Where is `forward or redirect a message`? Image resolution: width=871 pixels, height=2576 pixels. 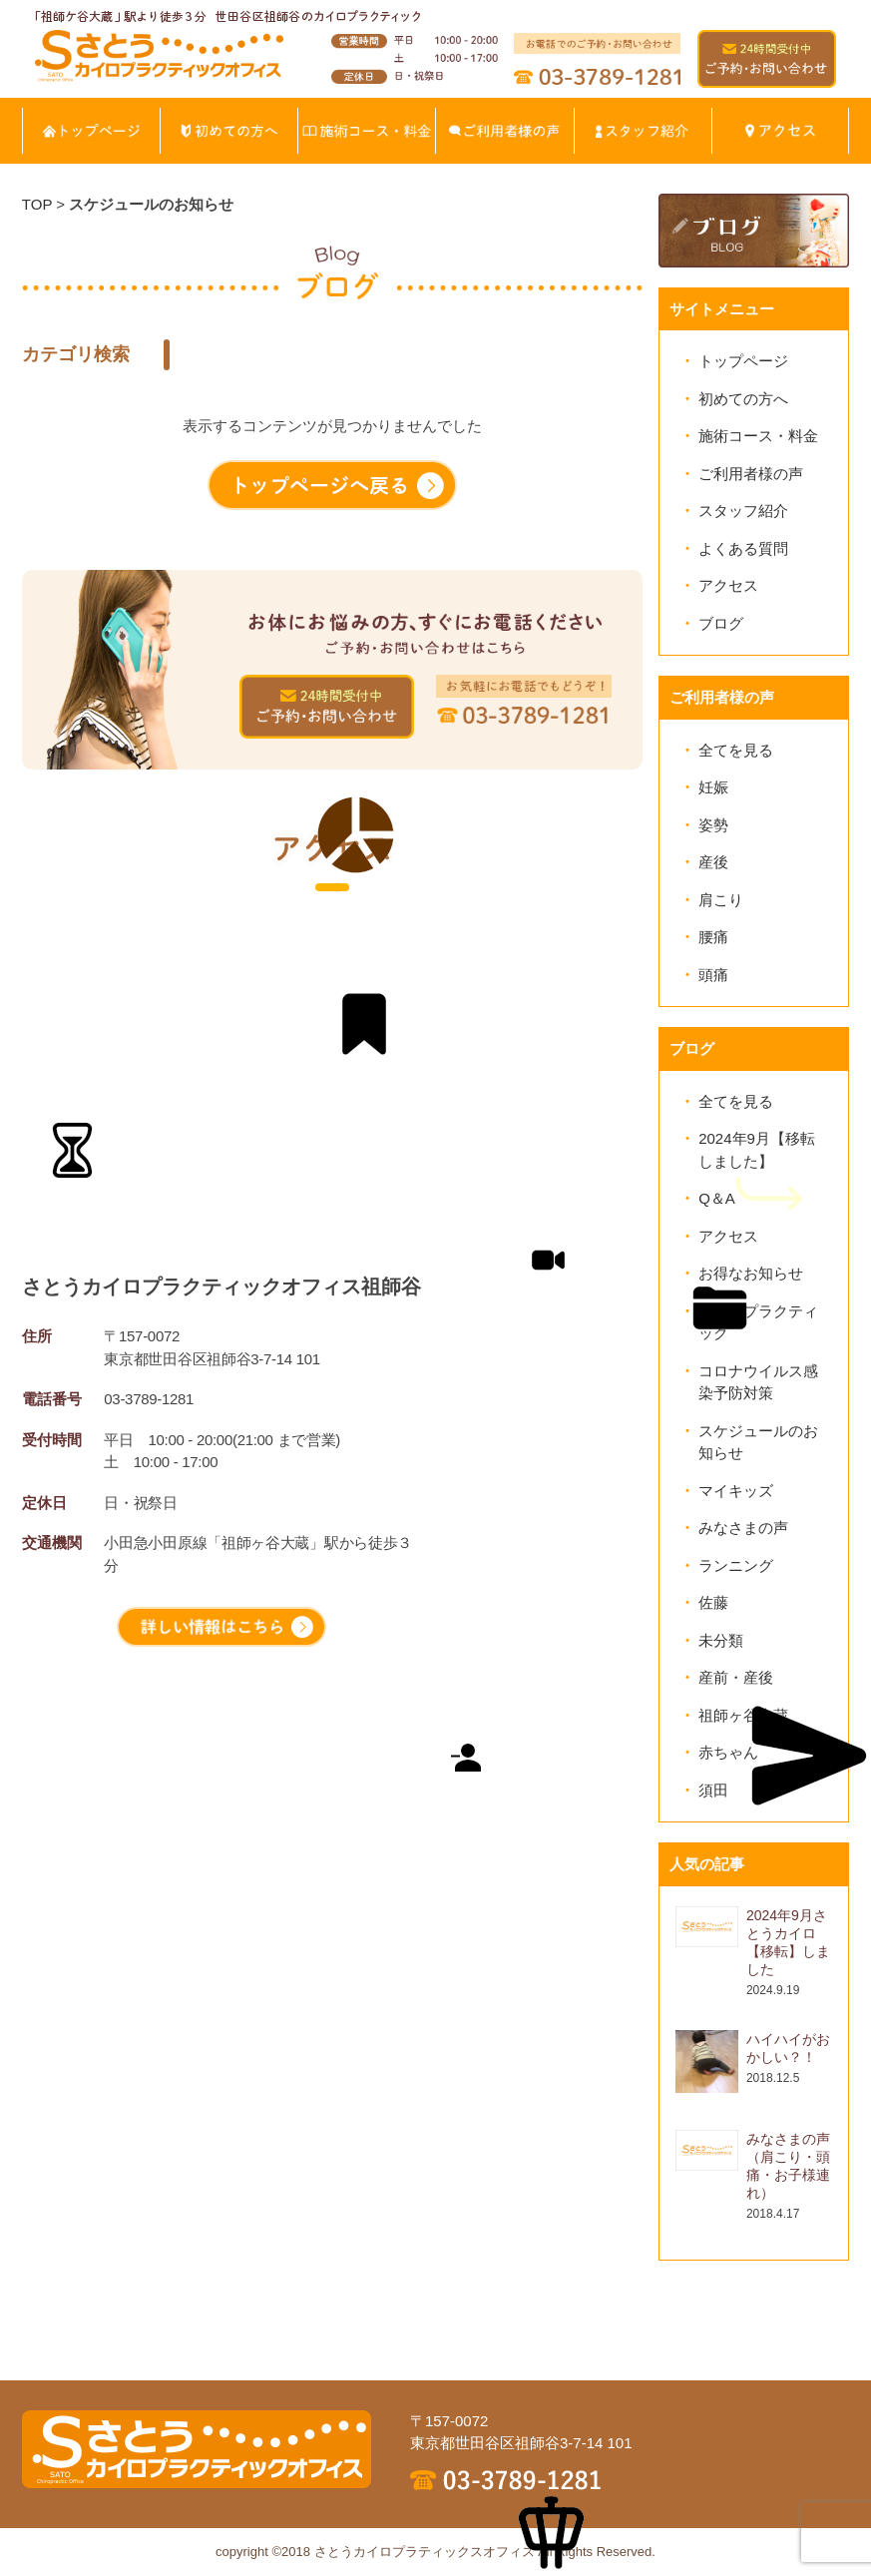 forward or redirect a message is located at coordinates (769, 1194).